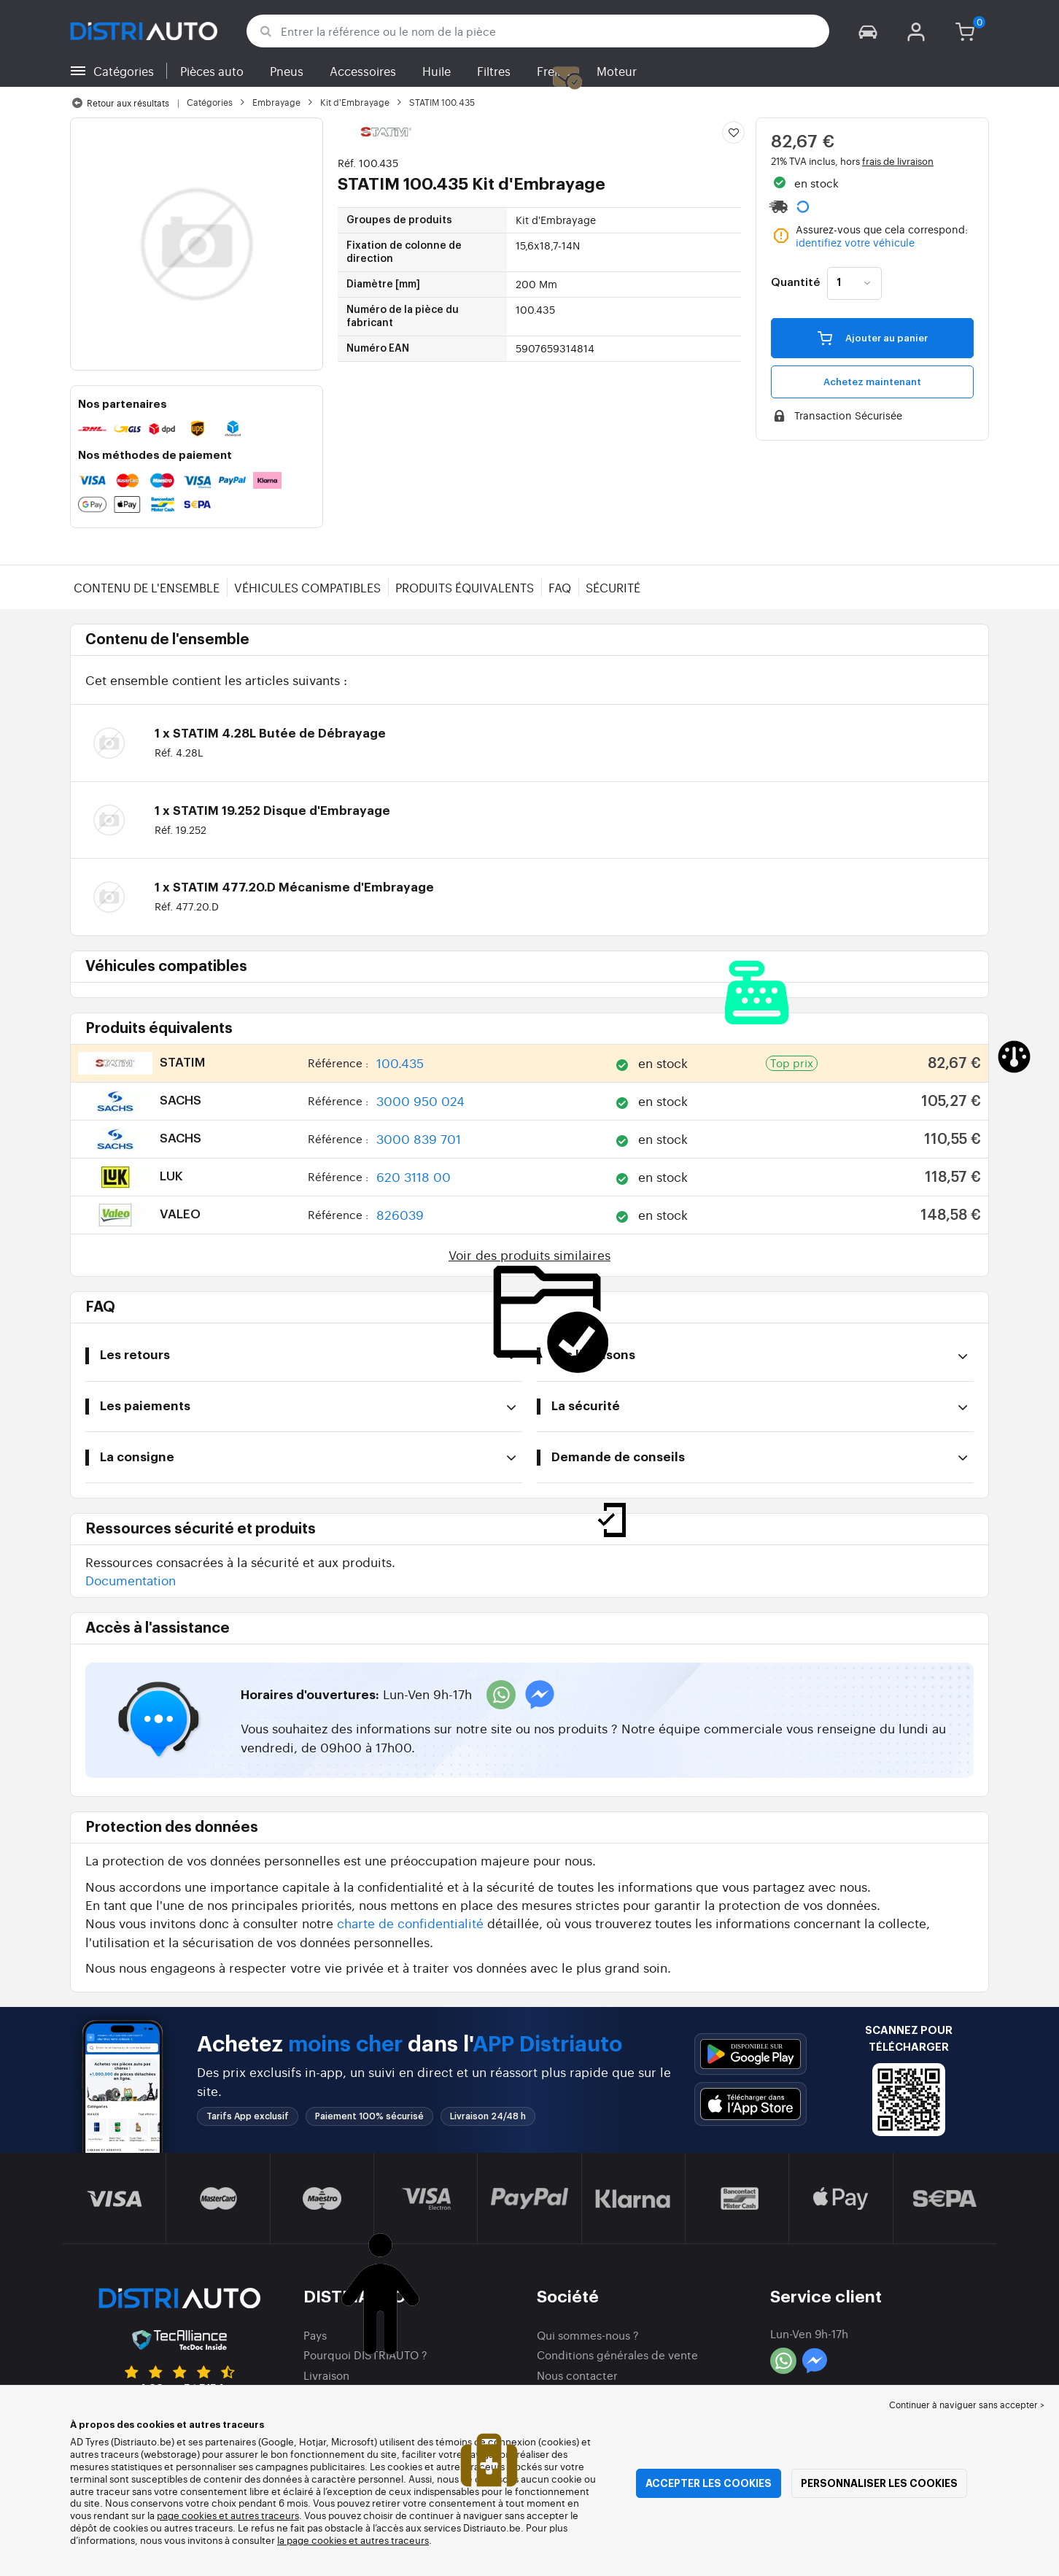  I want to click on view dashboard or control panel, so click(1014, 1056).